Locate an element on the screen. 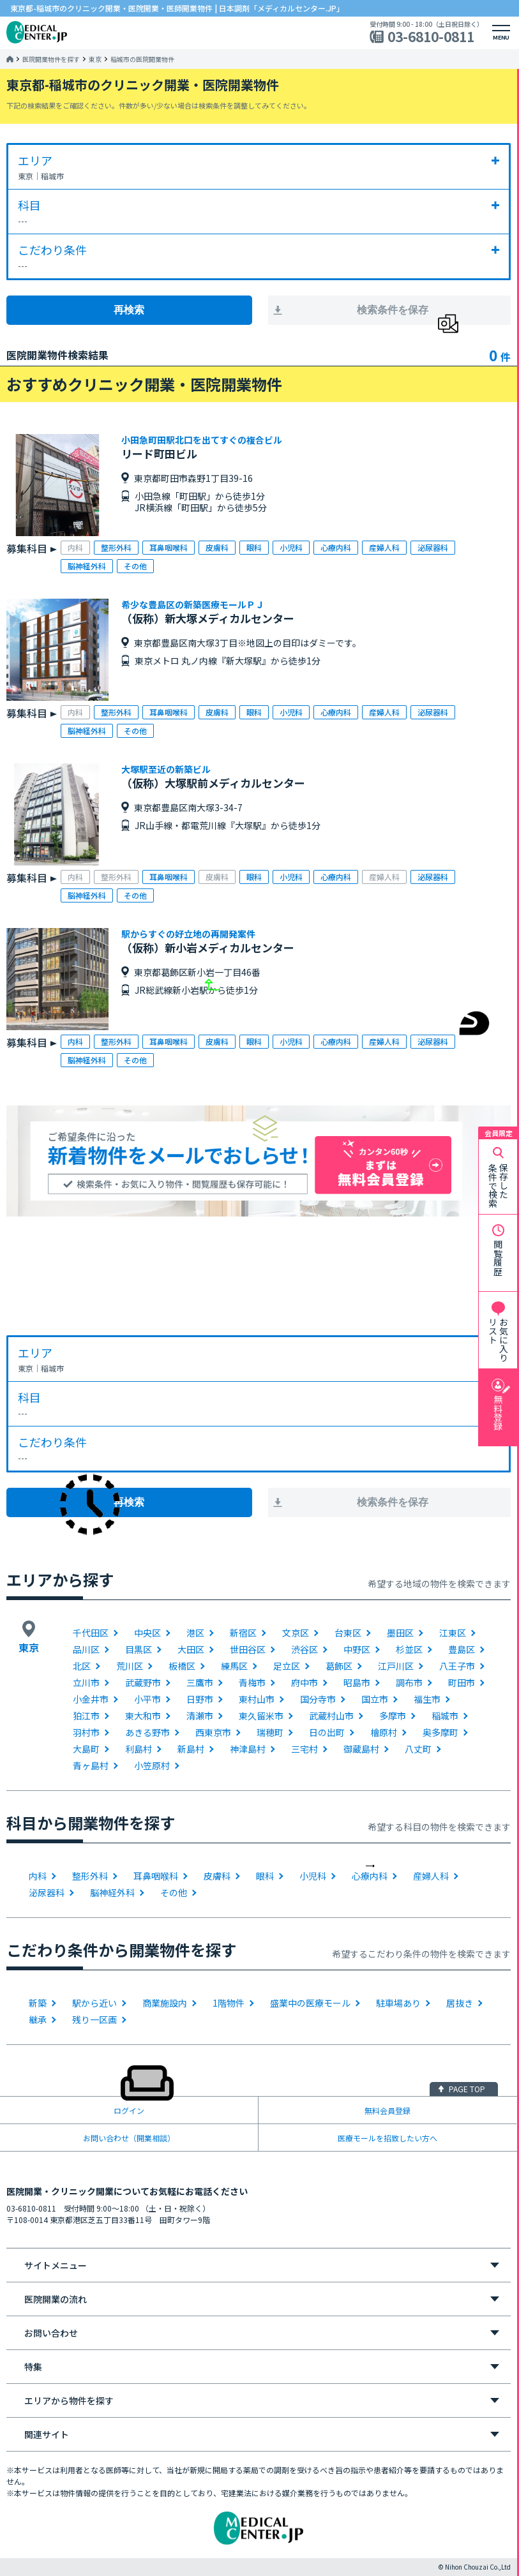 The image size is (519, 2576). remove a layer from the stack is located at coordinates (265, 1128).